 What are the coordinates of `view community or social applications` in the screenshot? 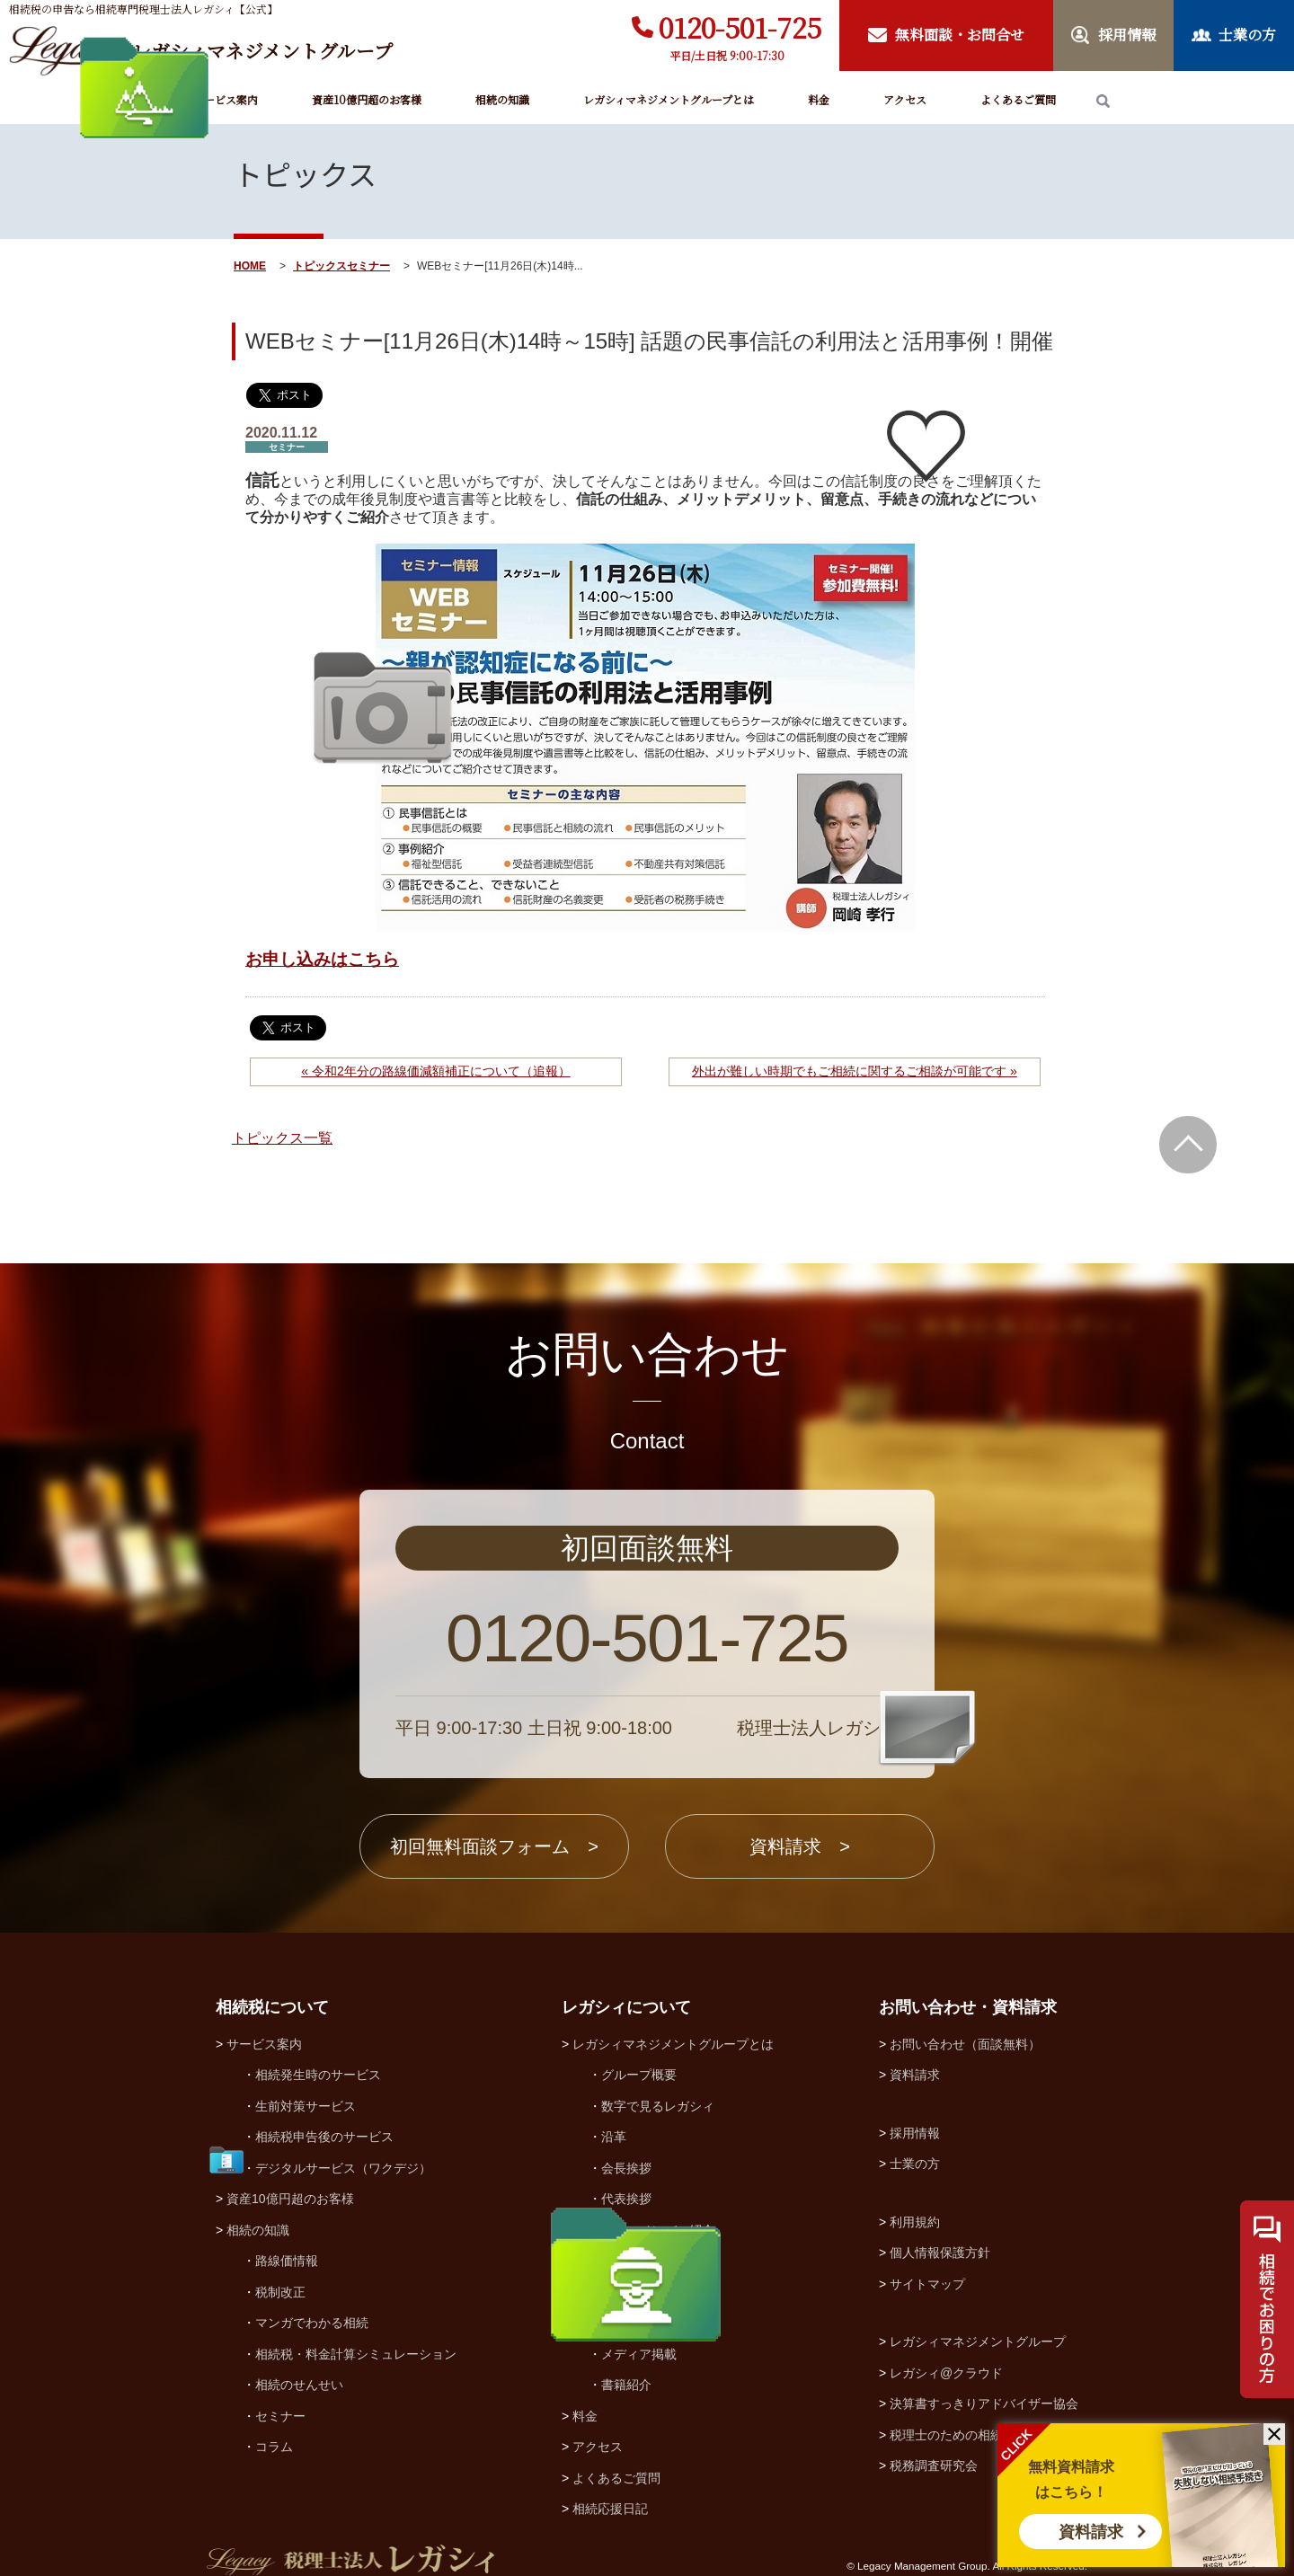 It's located at (926, 445).